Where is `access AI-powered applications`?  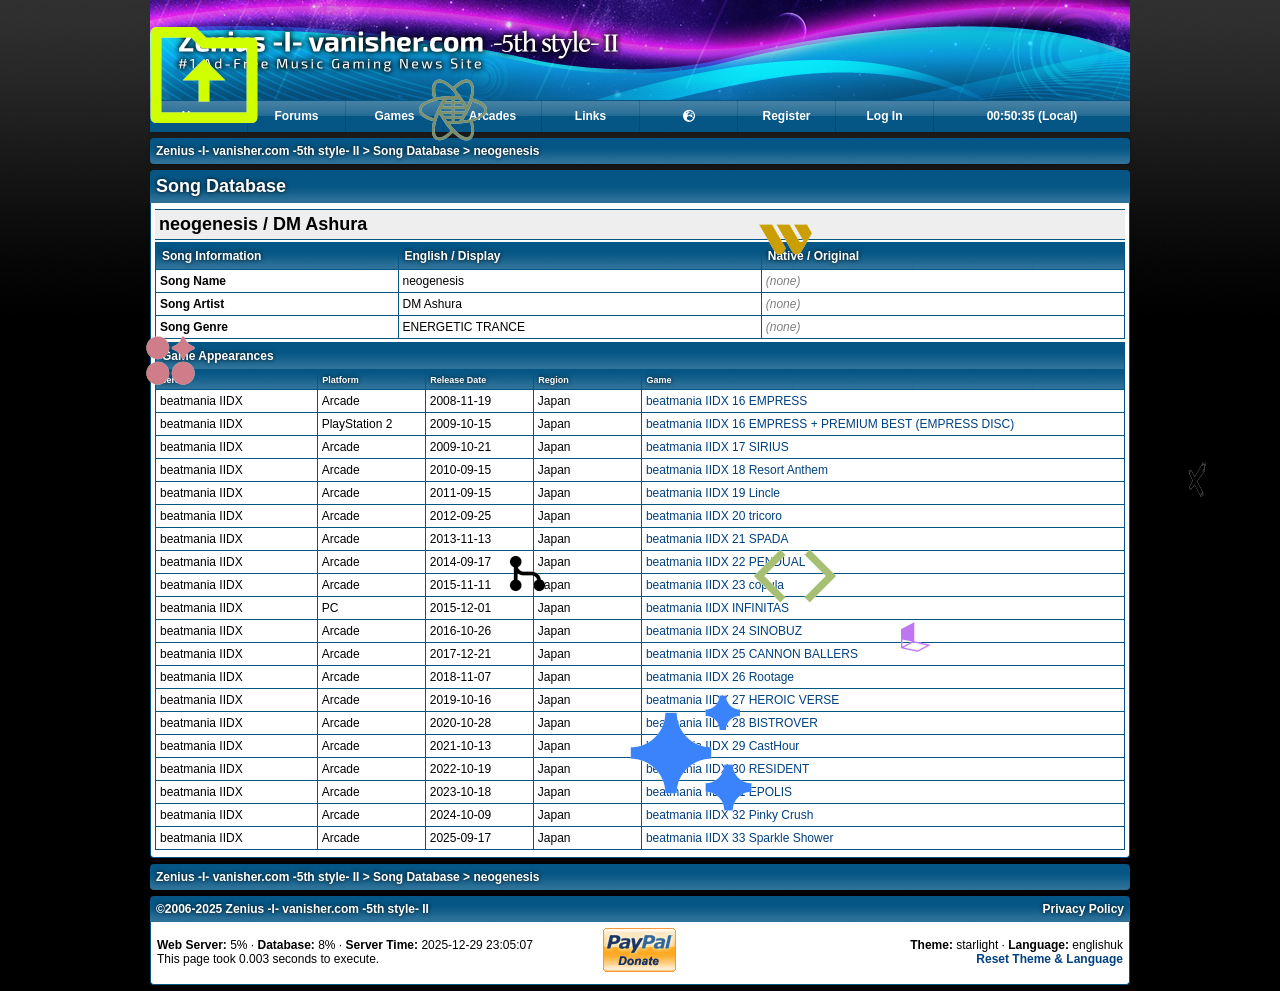 access AI-powered applications is located at coordinates (170, 360).